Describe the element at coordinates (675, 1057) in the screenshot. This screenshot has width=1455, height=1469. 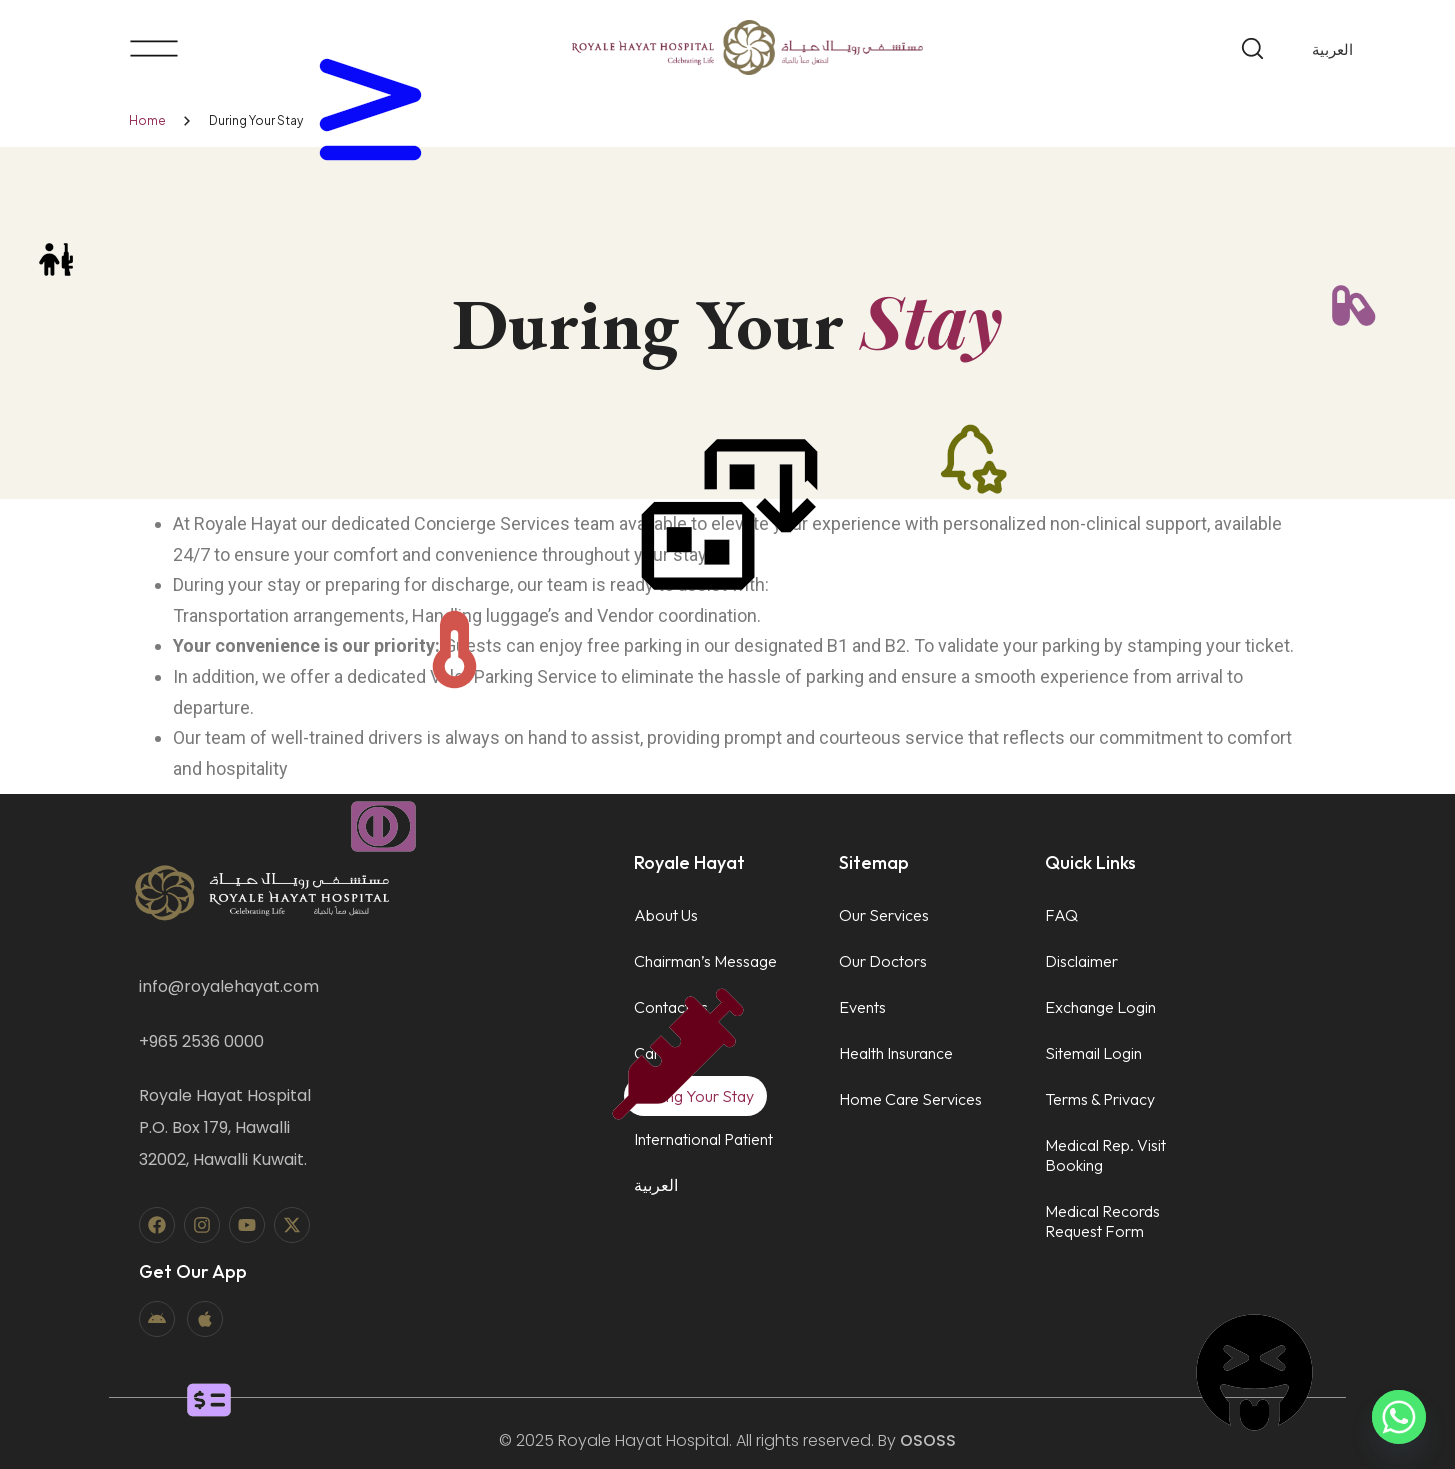
I see `access medical or health-related features` at that location.